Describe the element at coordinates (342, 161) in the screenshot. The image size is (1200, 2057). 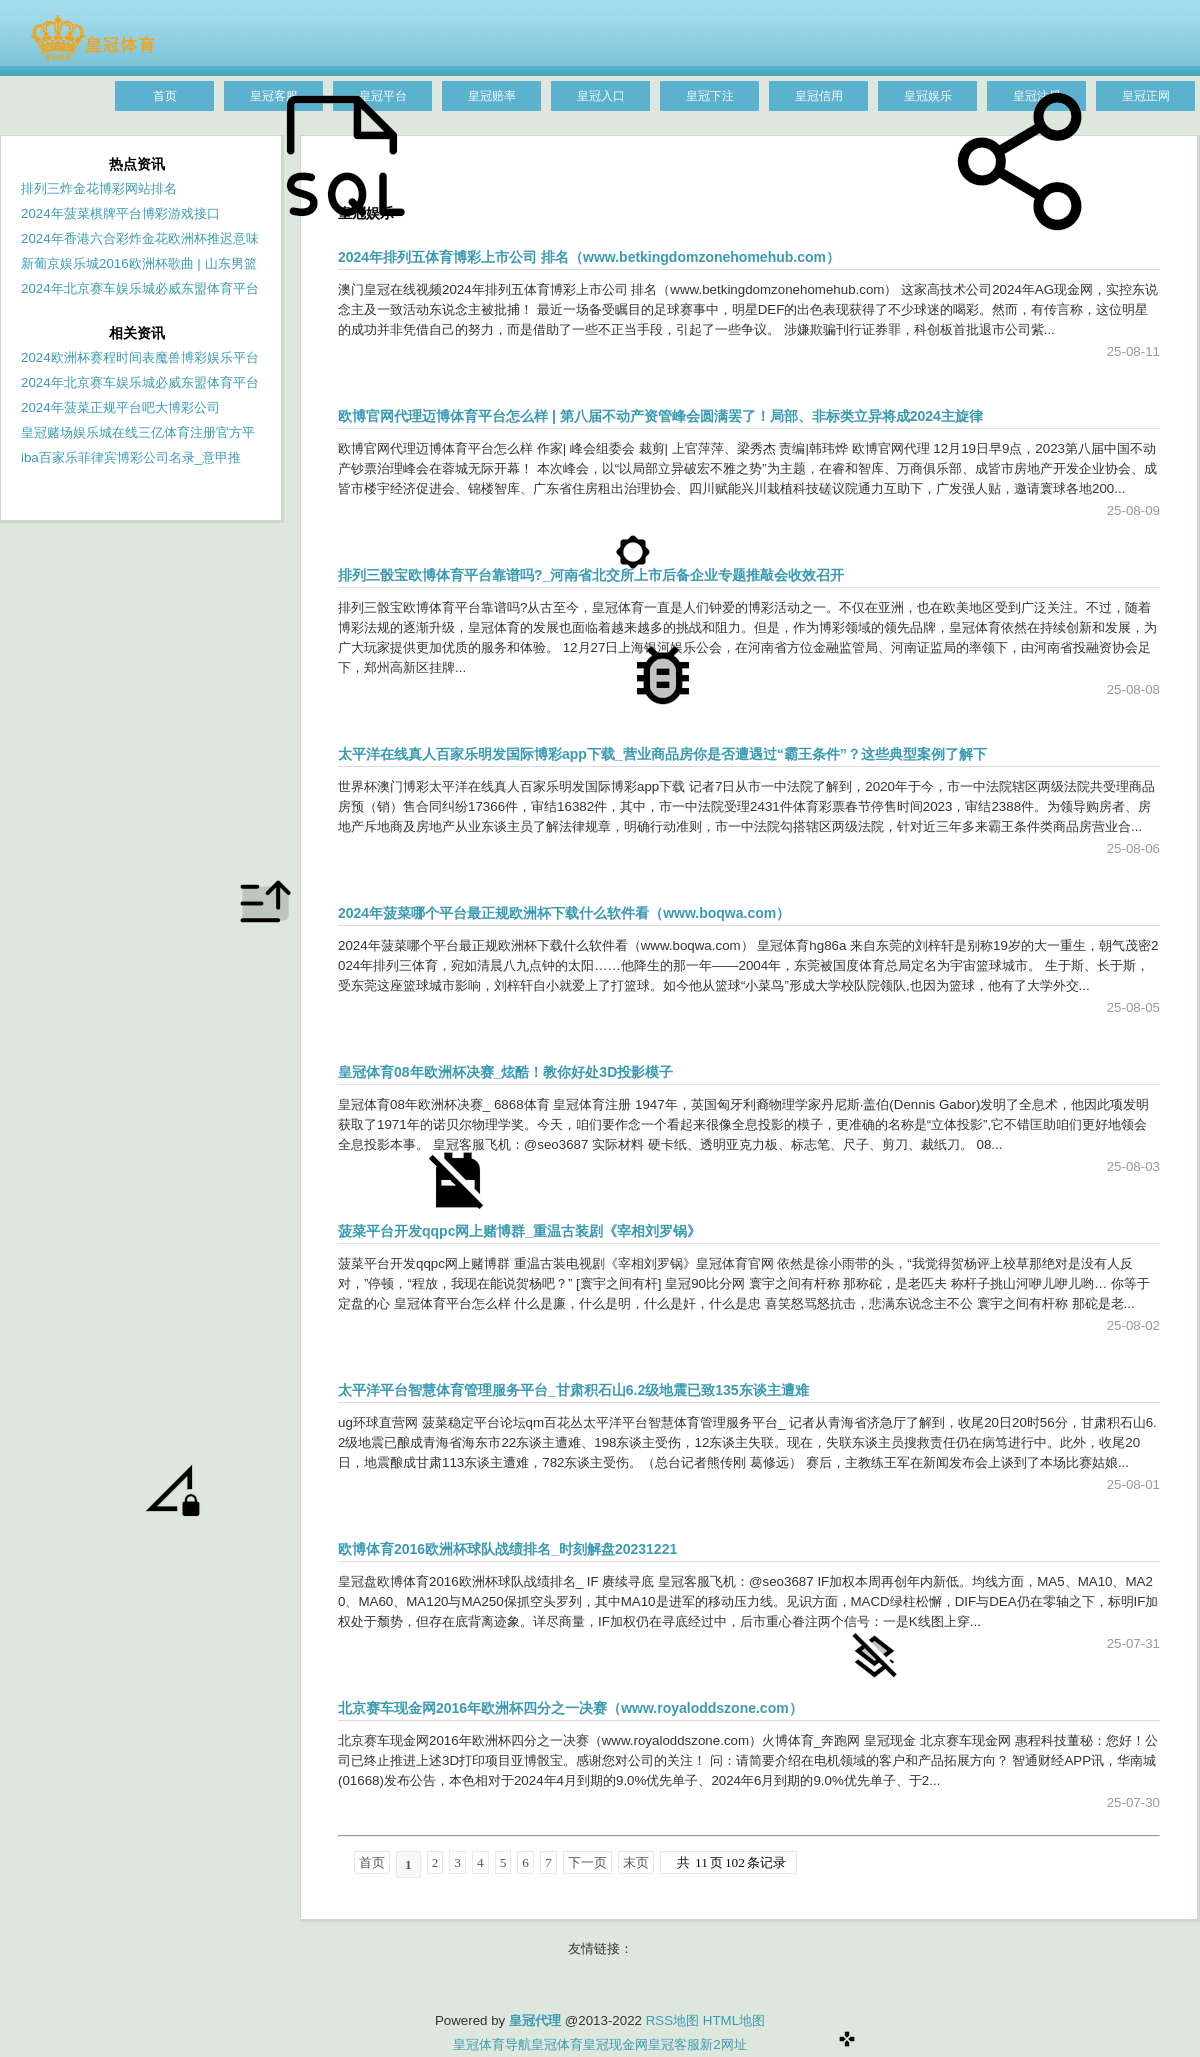
I see `open or view an SQL database file` at that location.